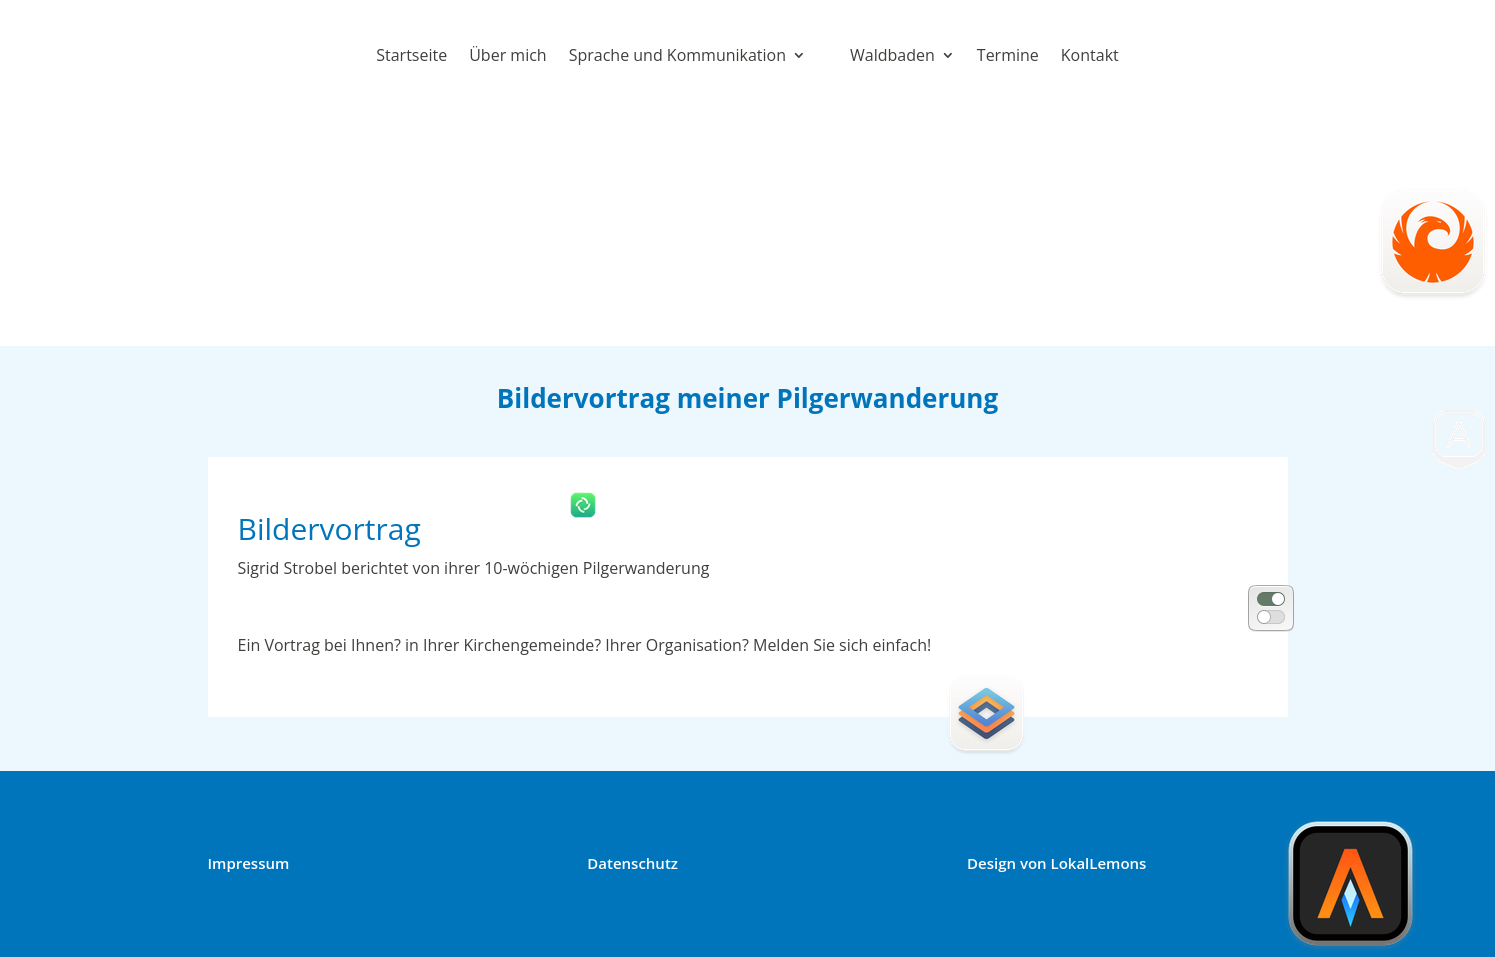 The image size is (1495, 957). Describe the element at coordinates (1433, 242) in the screenshot. I see `open betterbird email client` at that location.